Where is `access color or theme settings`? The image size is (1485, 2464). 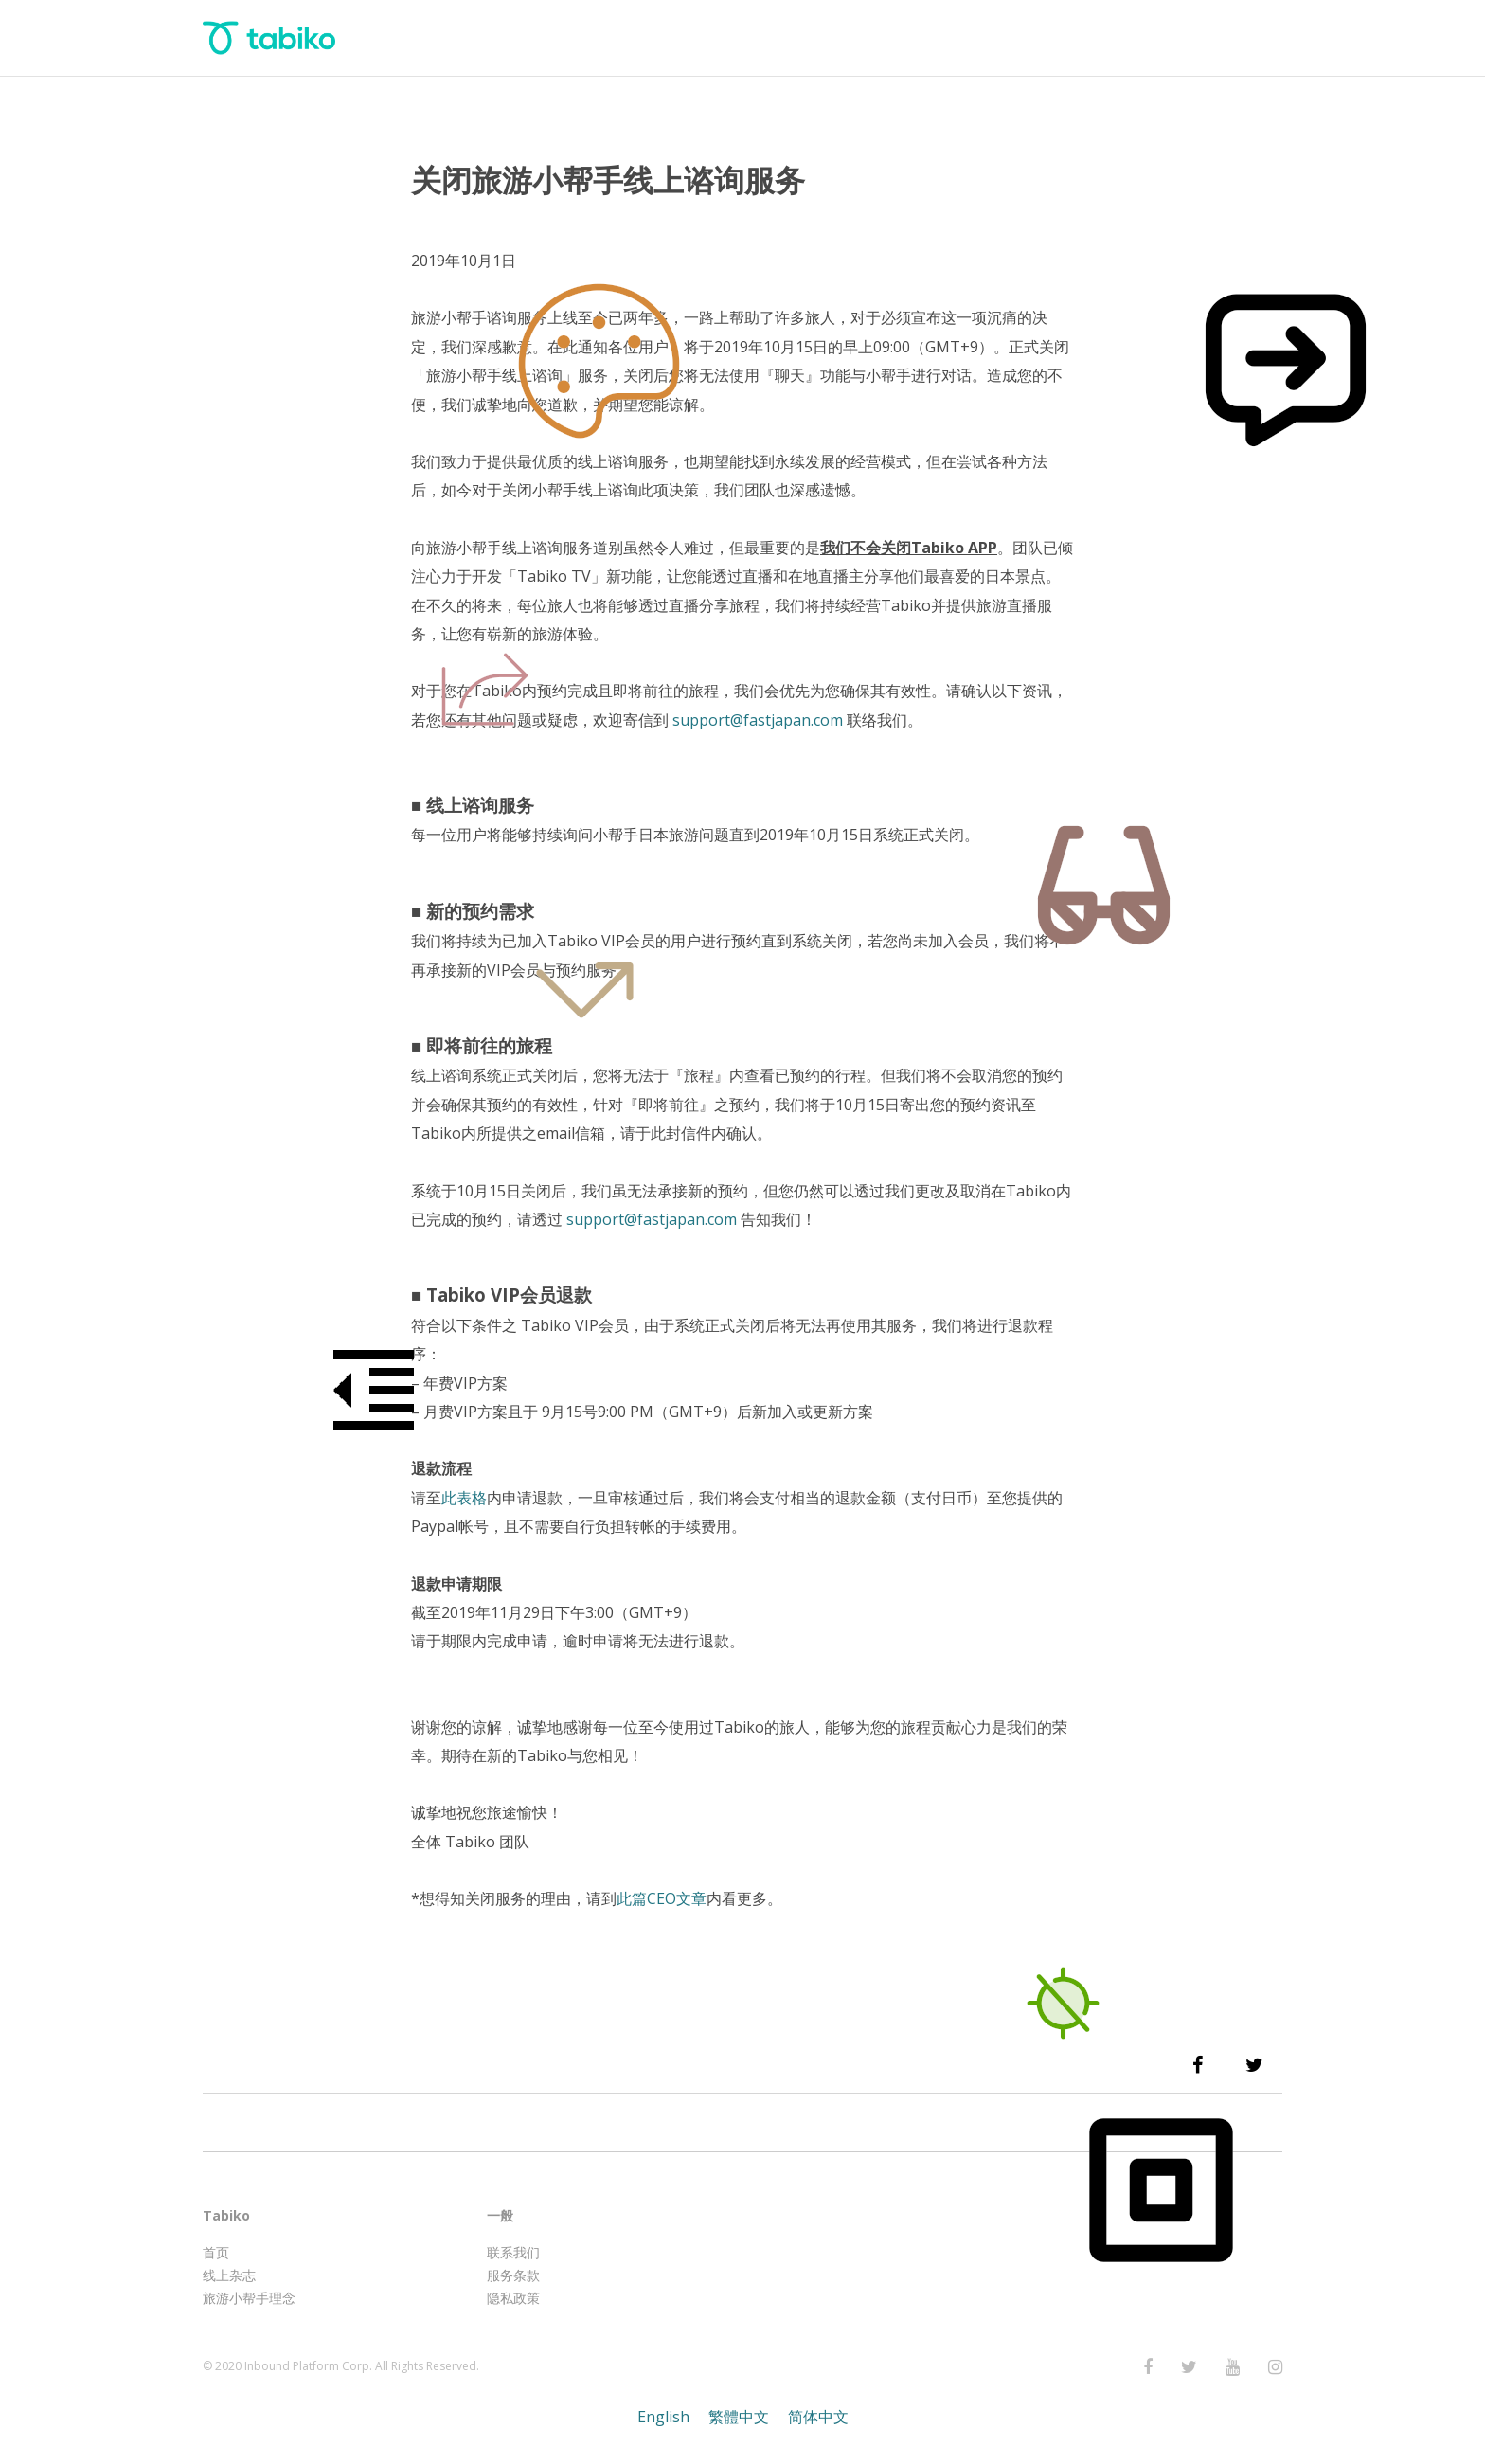 access color or theme settings is located at coordinates (599, 364).